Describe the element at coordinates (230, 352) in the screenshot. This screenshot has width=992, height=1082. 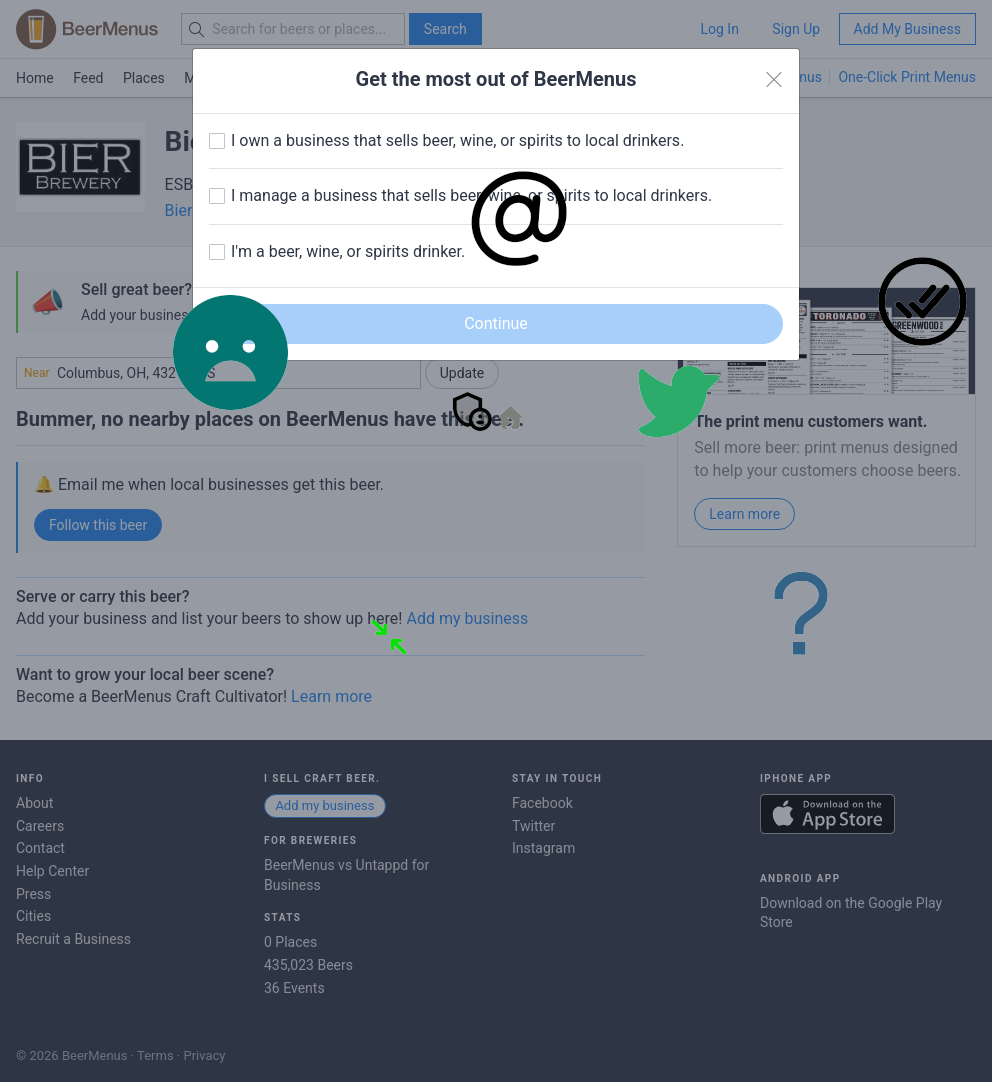
I see `rate experience as negative or unsatisfied` at that location.